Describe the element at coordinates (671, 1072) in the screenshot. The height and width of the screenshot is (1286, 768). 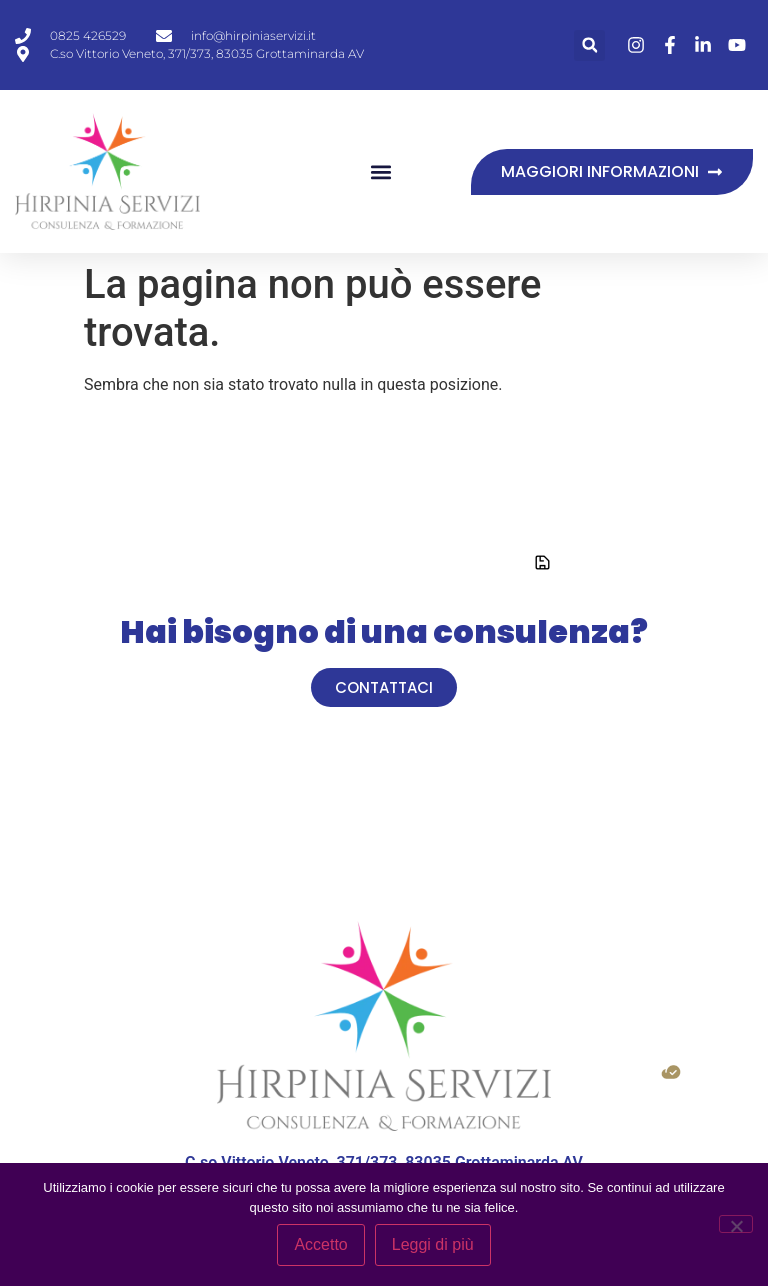
I see `file successfully uploaded to cloud storage` at that location.